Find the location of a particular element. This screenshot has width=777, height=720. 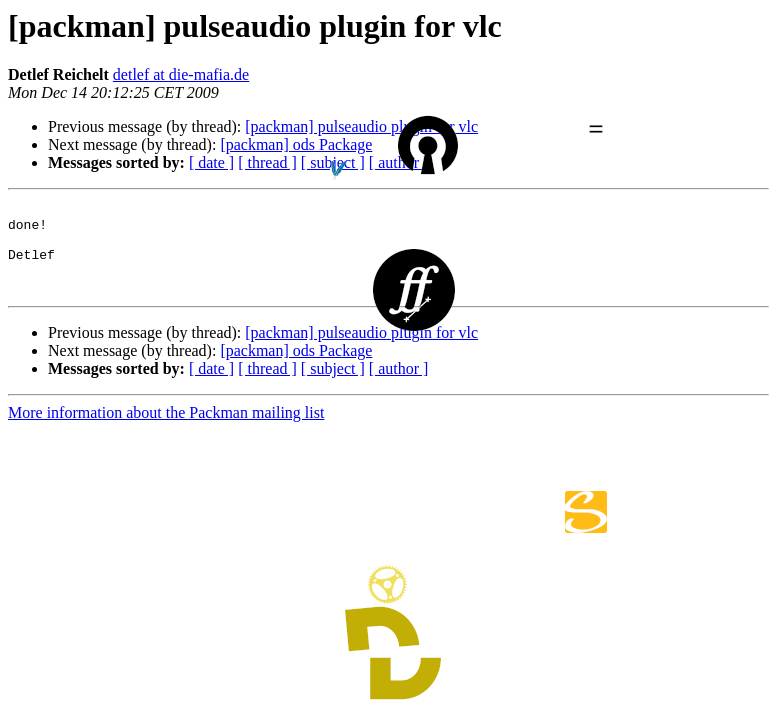

indicates equality or balance between values is located at coordinates (596, 129).